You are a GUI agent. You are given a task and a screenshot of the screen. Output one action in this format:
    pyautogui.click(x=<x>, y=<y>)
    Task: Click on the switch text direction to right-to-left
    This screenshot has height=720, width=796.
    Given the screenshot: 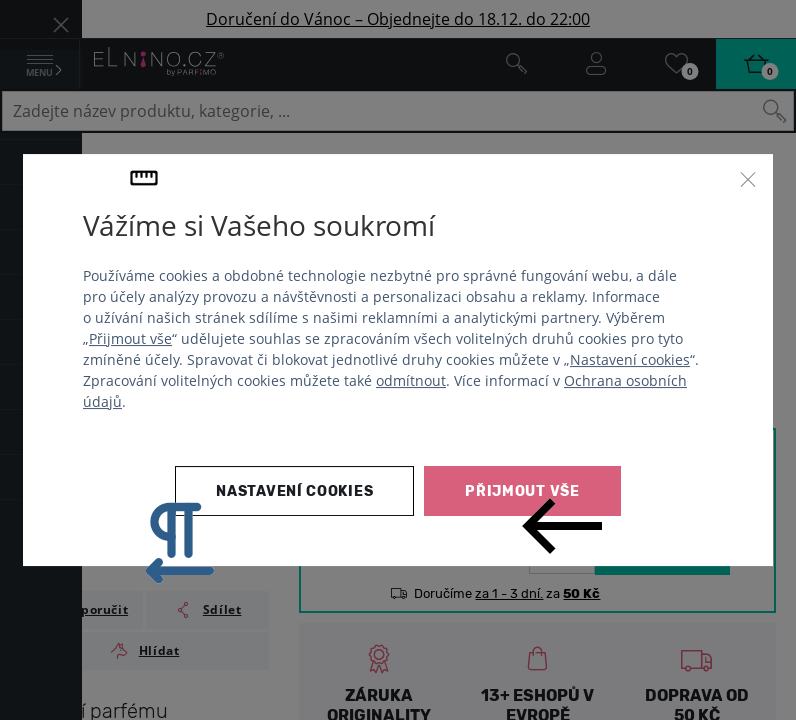 What is the action you would take?
    pyautogui.click(x=180, y=541)
    